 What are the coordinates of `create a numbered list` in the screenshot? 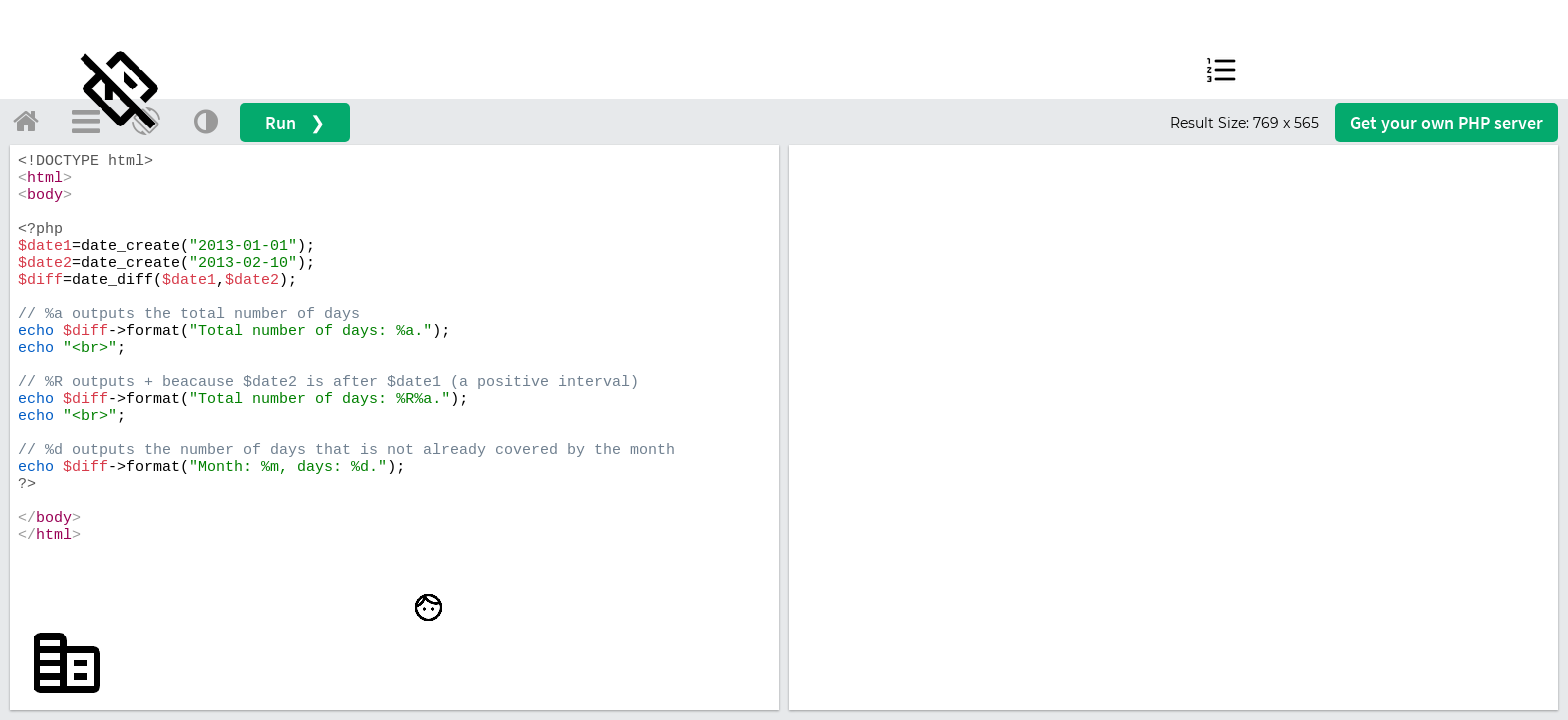 It's located at (1222, 70).